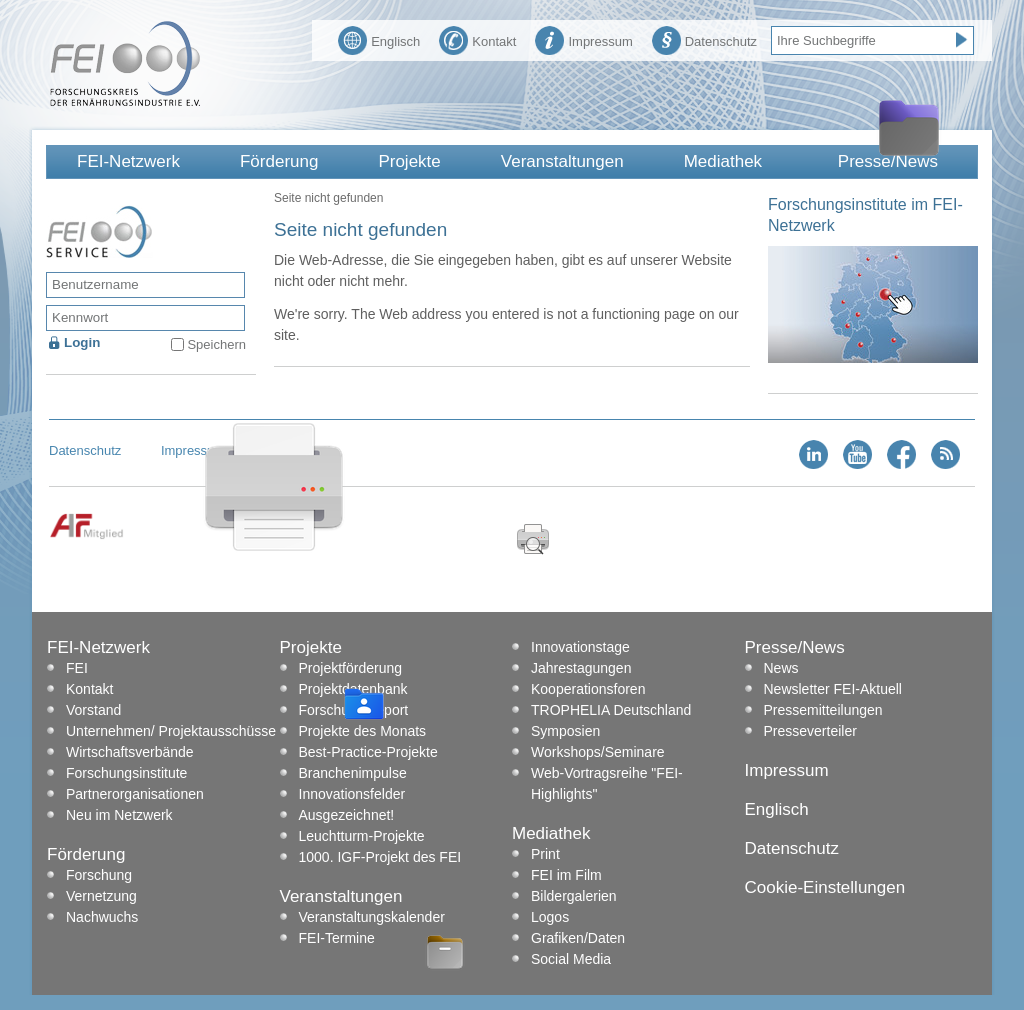  Describe the element at coordinates (274, 487) in the screenshot. I see `print current document or page` at that location.